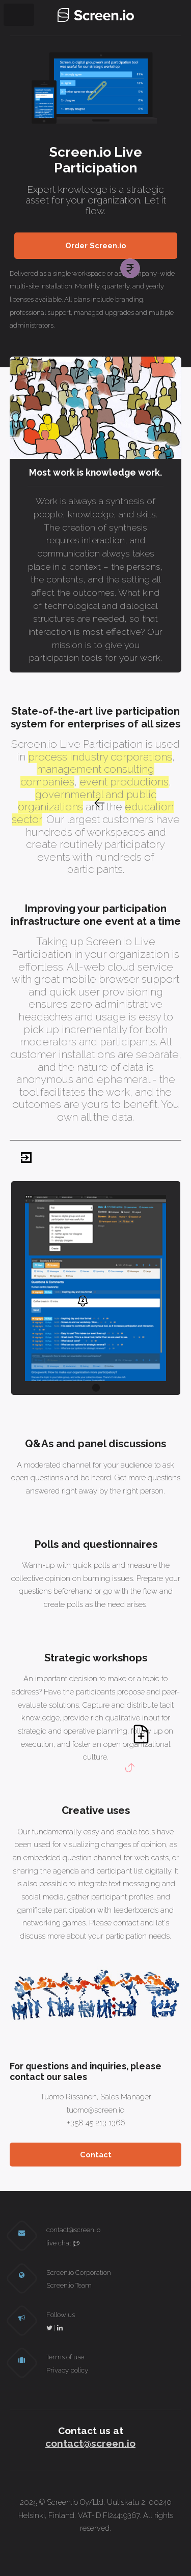 This screenshot has height=2576, width=191. What do you see at coordinates (130, 1768) in the screenshot?
I see `go back or return to previous state` at bounding box center [130, 1768].